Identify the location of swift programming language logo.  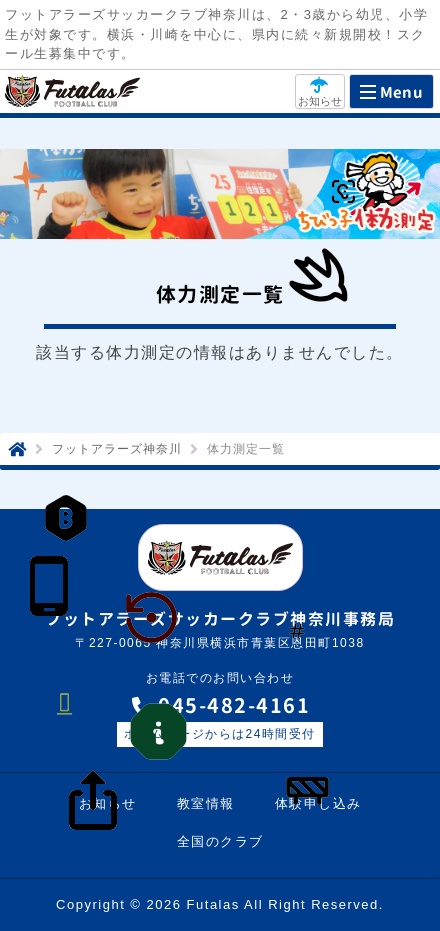
(318, 275).